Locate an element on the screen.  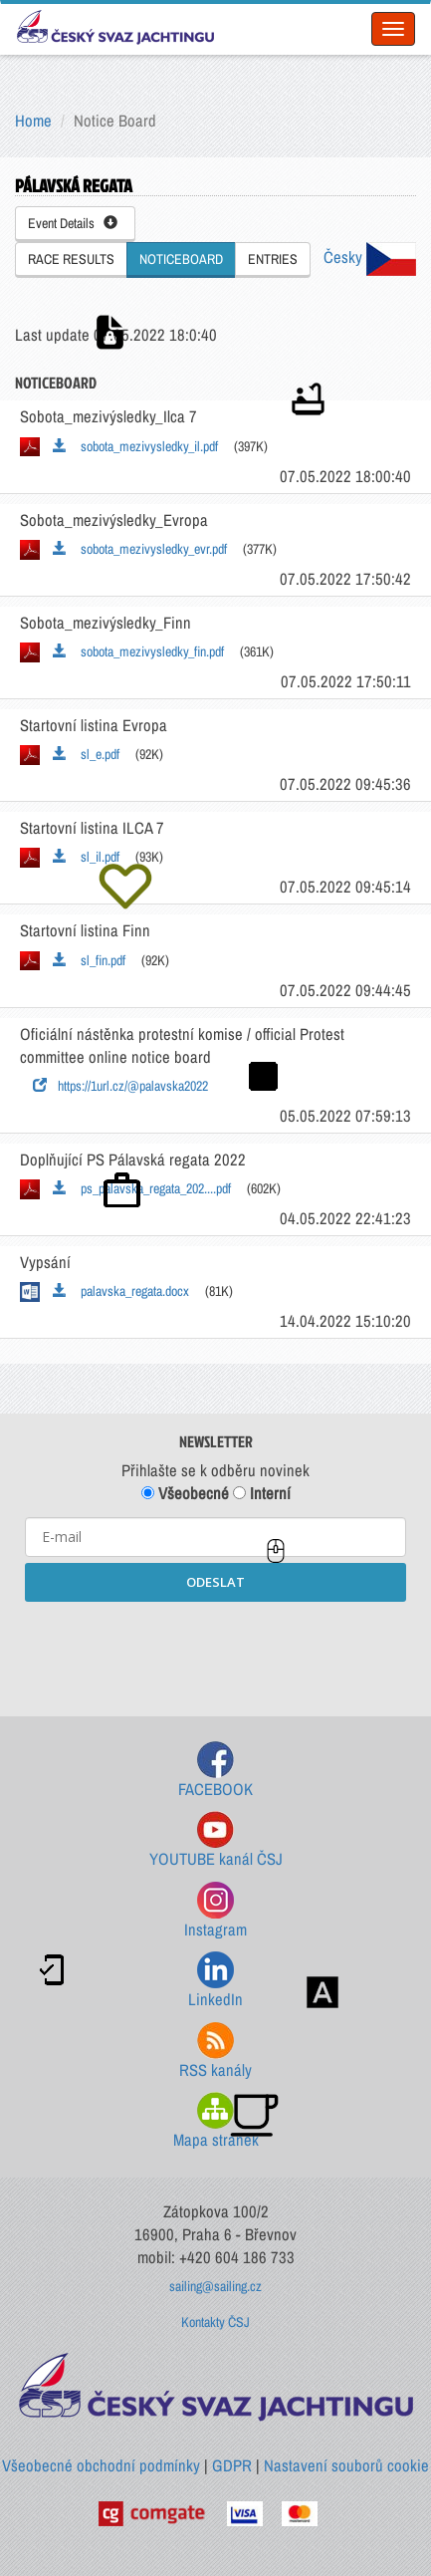
add to favorites is located at coordinates (125, 885).